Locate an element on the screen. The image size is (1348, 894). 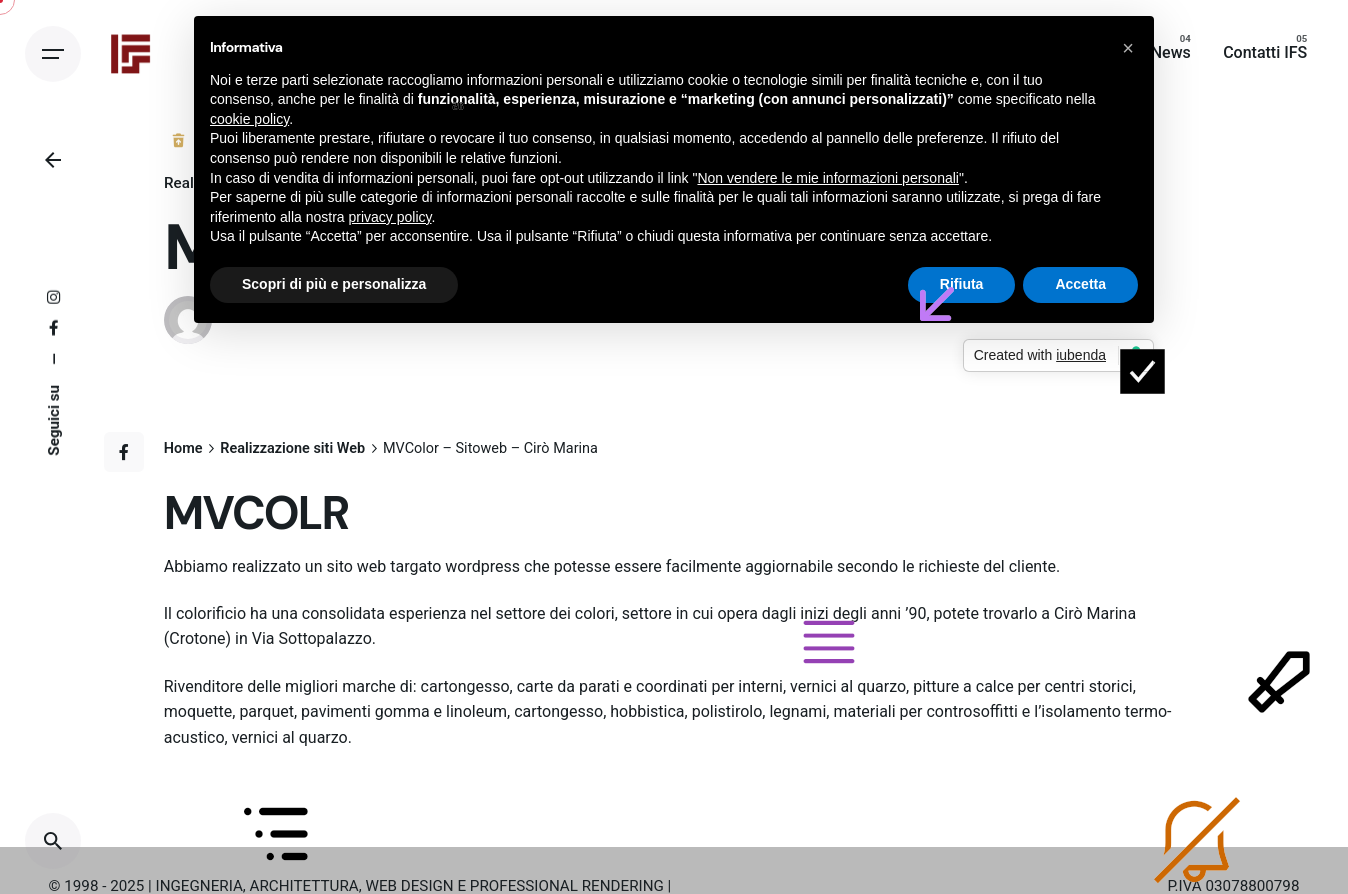
access combat or battle features is located at coordinates (1279, 682).